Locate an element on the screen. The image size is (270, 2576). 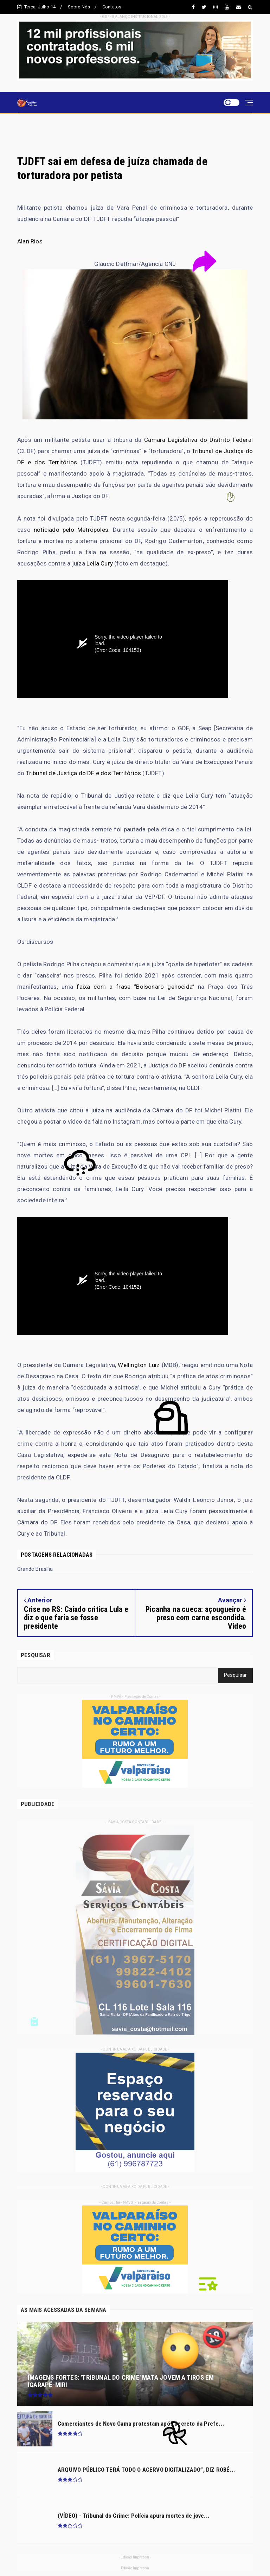
indicates snowy weather conditions is located at coordinates (79, 1161).